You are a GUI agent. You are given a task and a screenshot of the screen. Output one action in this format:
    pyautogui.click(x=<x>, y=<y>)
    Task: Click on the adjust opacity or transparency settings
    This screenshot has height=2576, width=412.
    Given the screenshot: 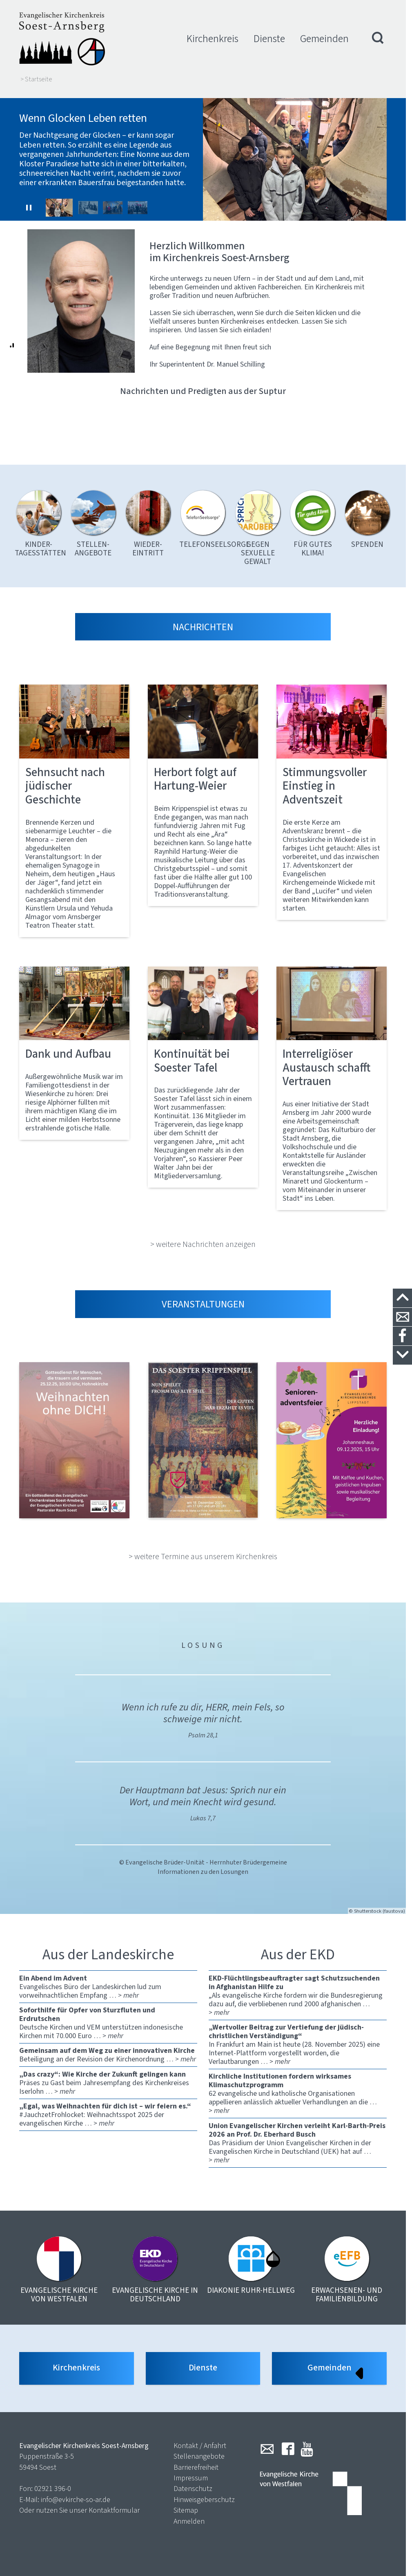 What is the action you would take?
    pyautogui.click(x=273, y=2259)
    